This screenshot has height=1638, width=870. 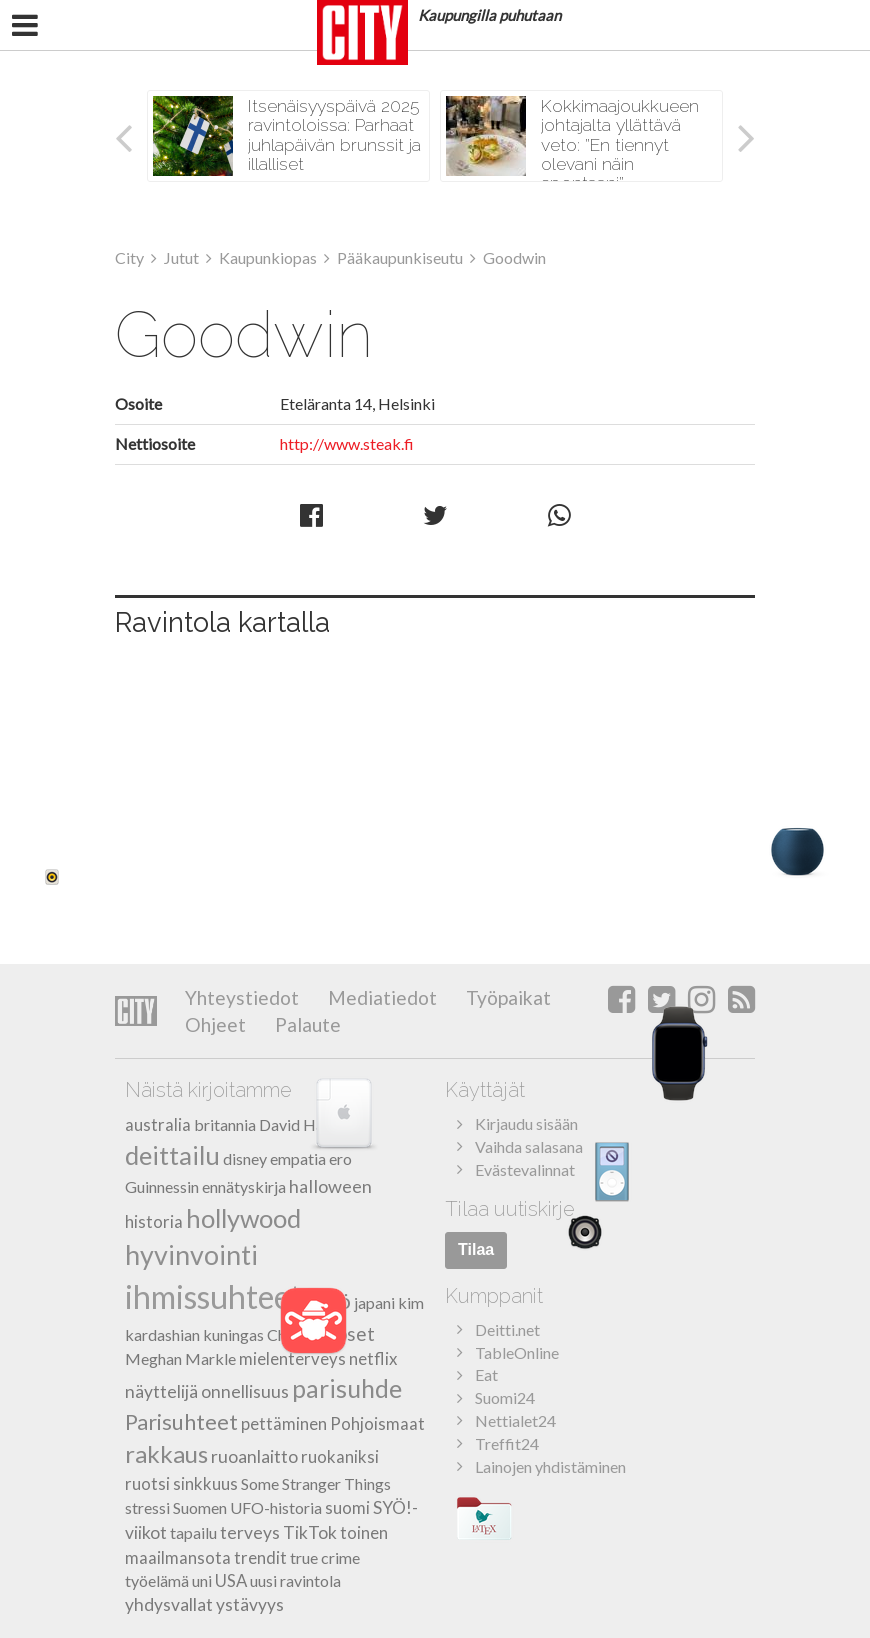 What do you see at coordinates (313, 1320) in the screenshot?
I see `open Santa security application` at bounding box center [313, 1320].